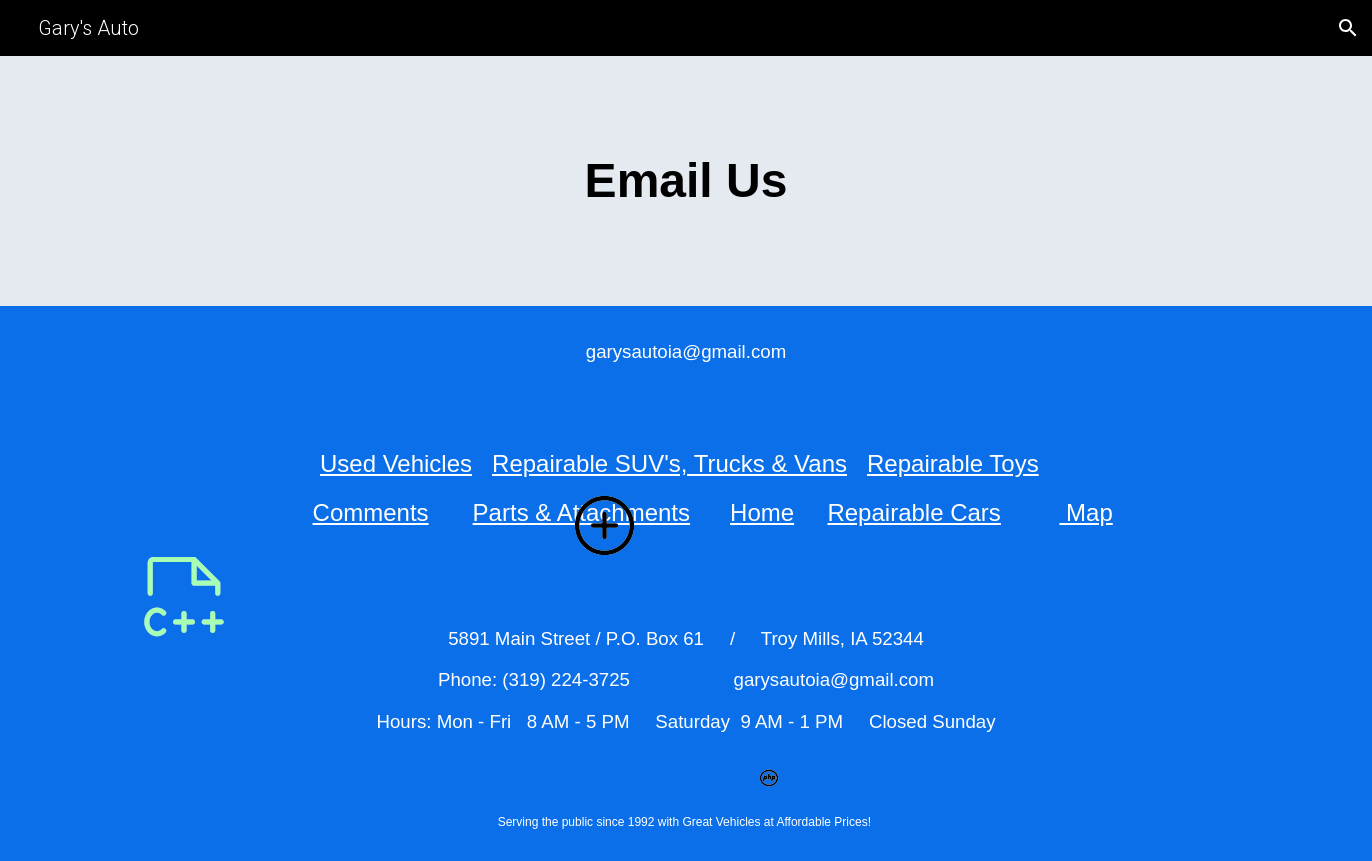 The image size is (1372, 861). Describe the element at coordinates (184, 600) in the screenshot. I see `a C++ source code file` at that location.